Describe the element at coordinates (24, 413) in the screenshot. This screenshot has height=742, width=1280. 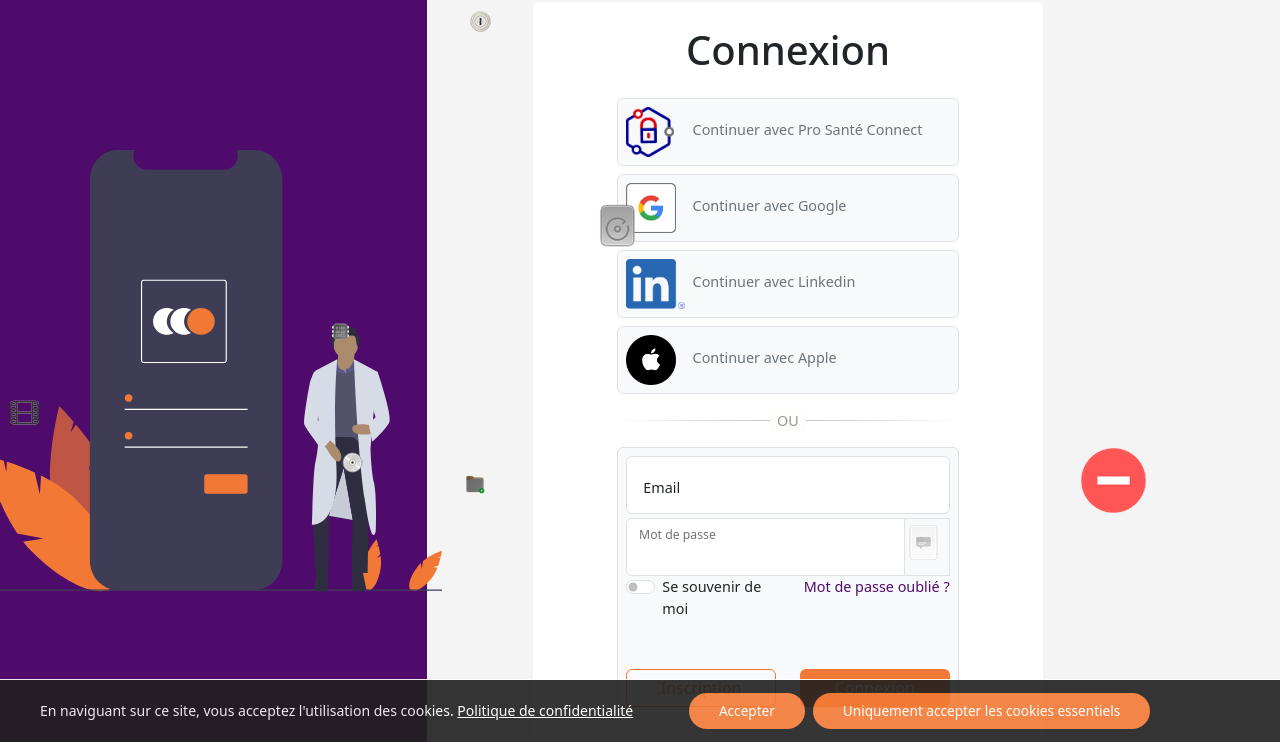
I see `open video player application` at that location.